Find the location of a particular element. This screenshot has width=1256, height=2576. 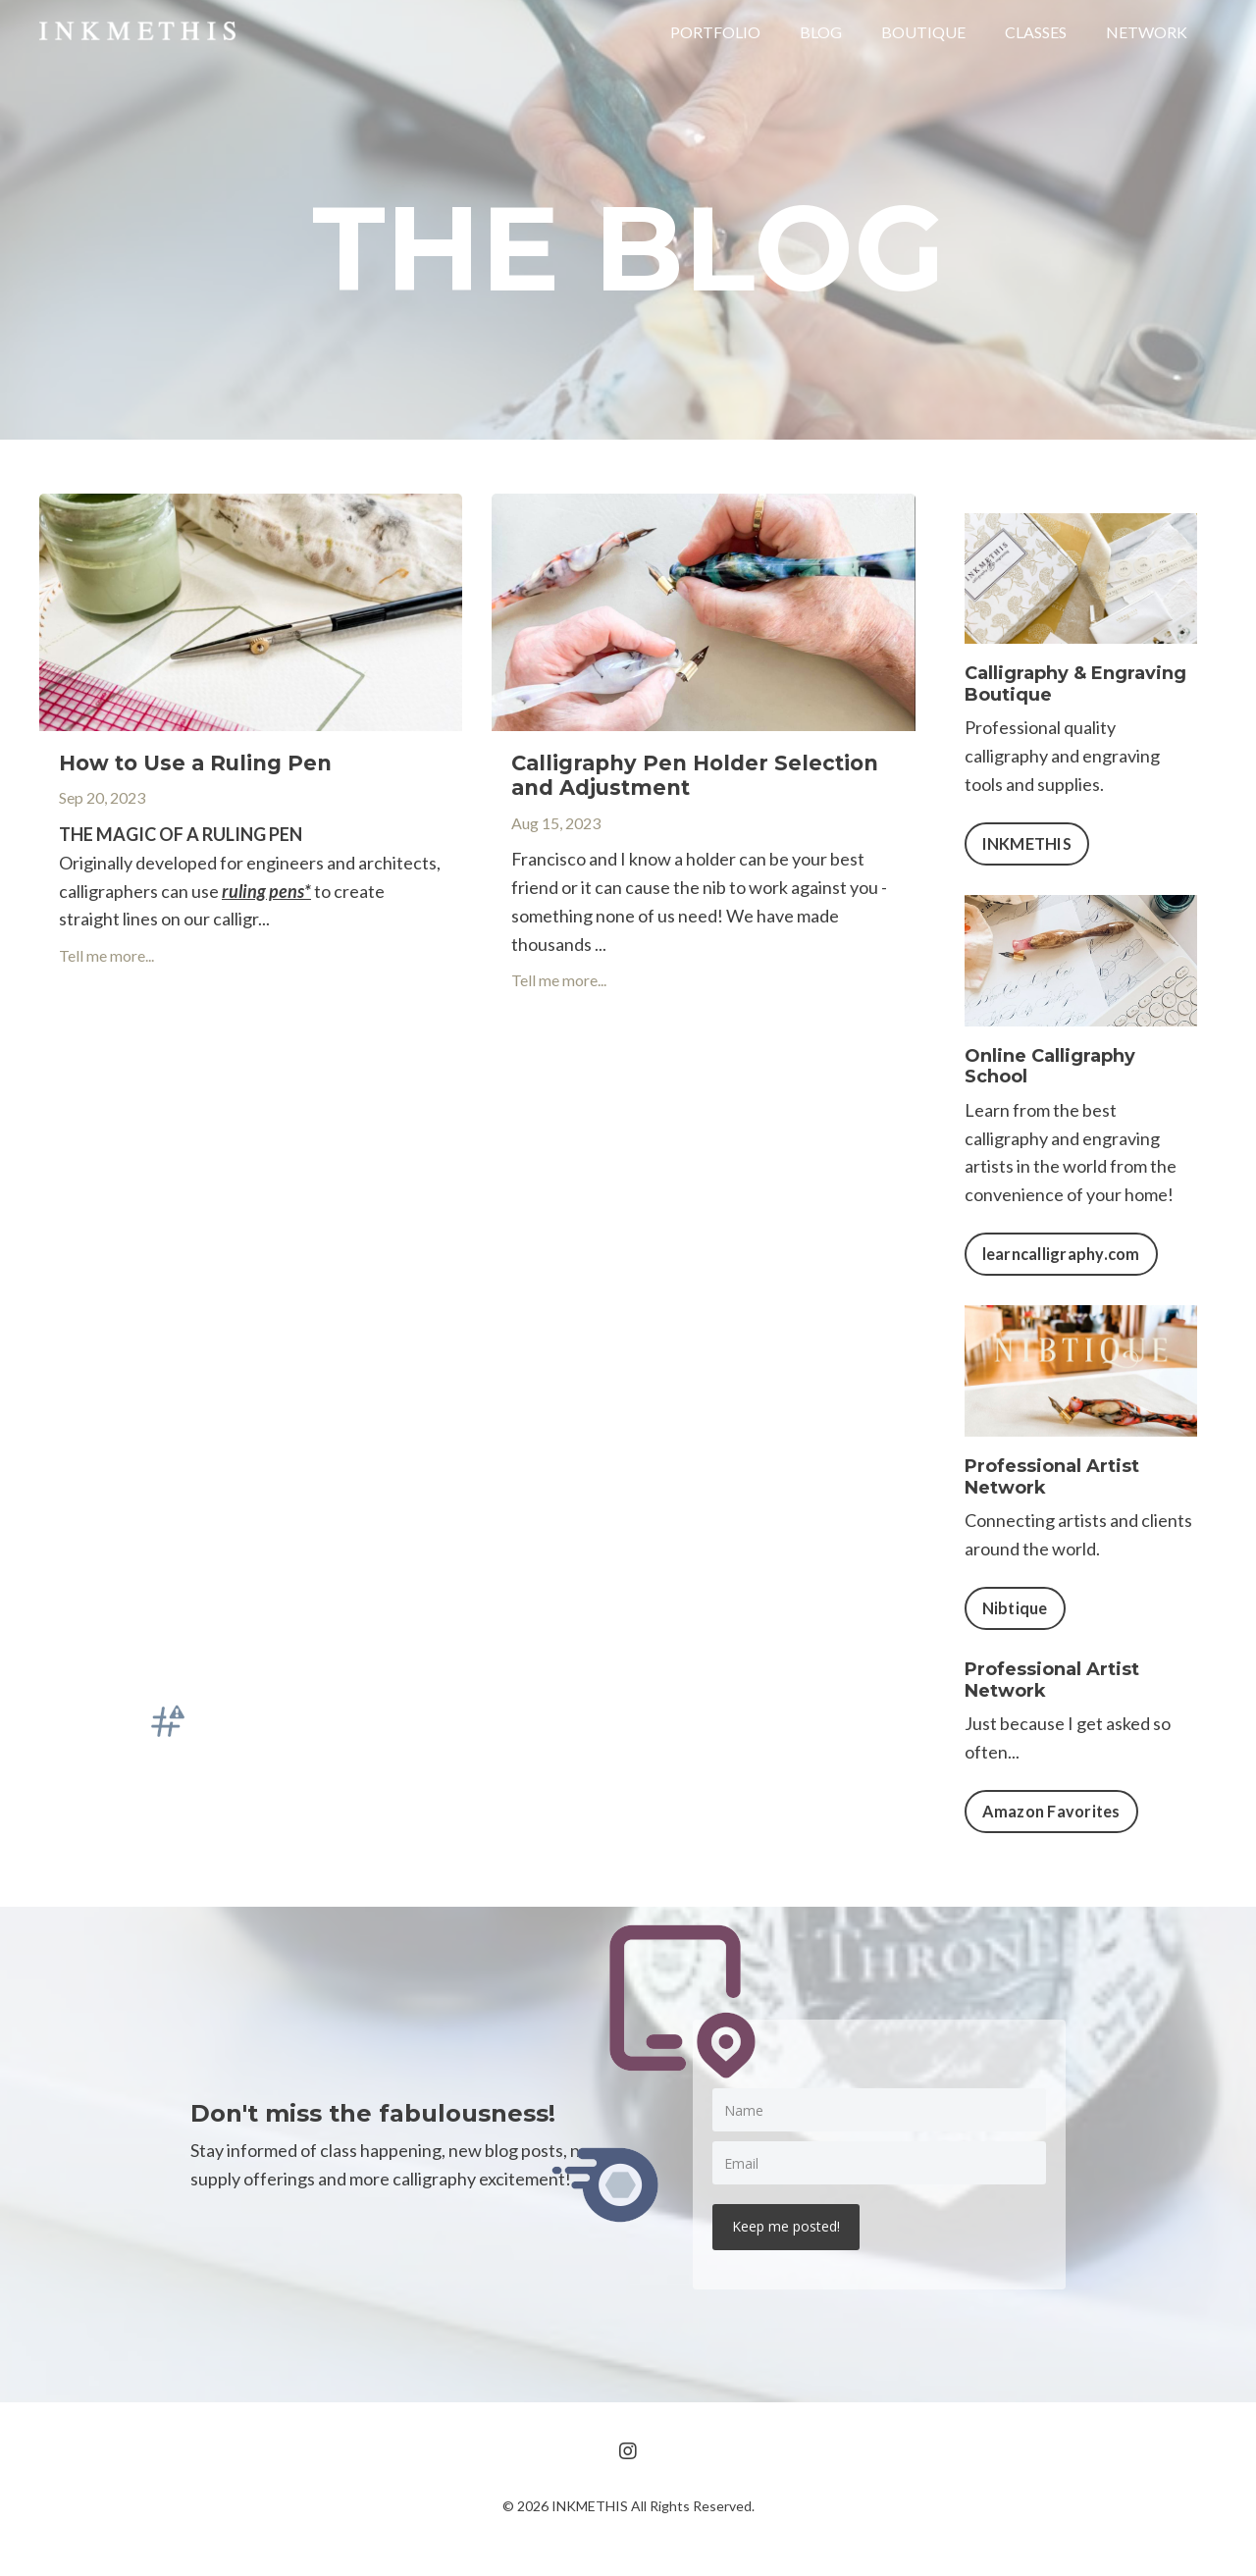

pin a location on your tablet device is located at coordinates (675, 1998).